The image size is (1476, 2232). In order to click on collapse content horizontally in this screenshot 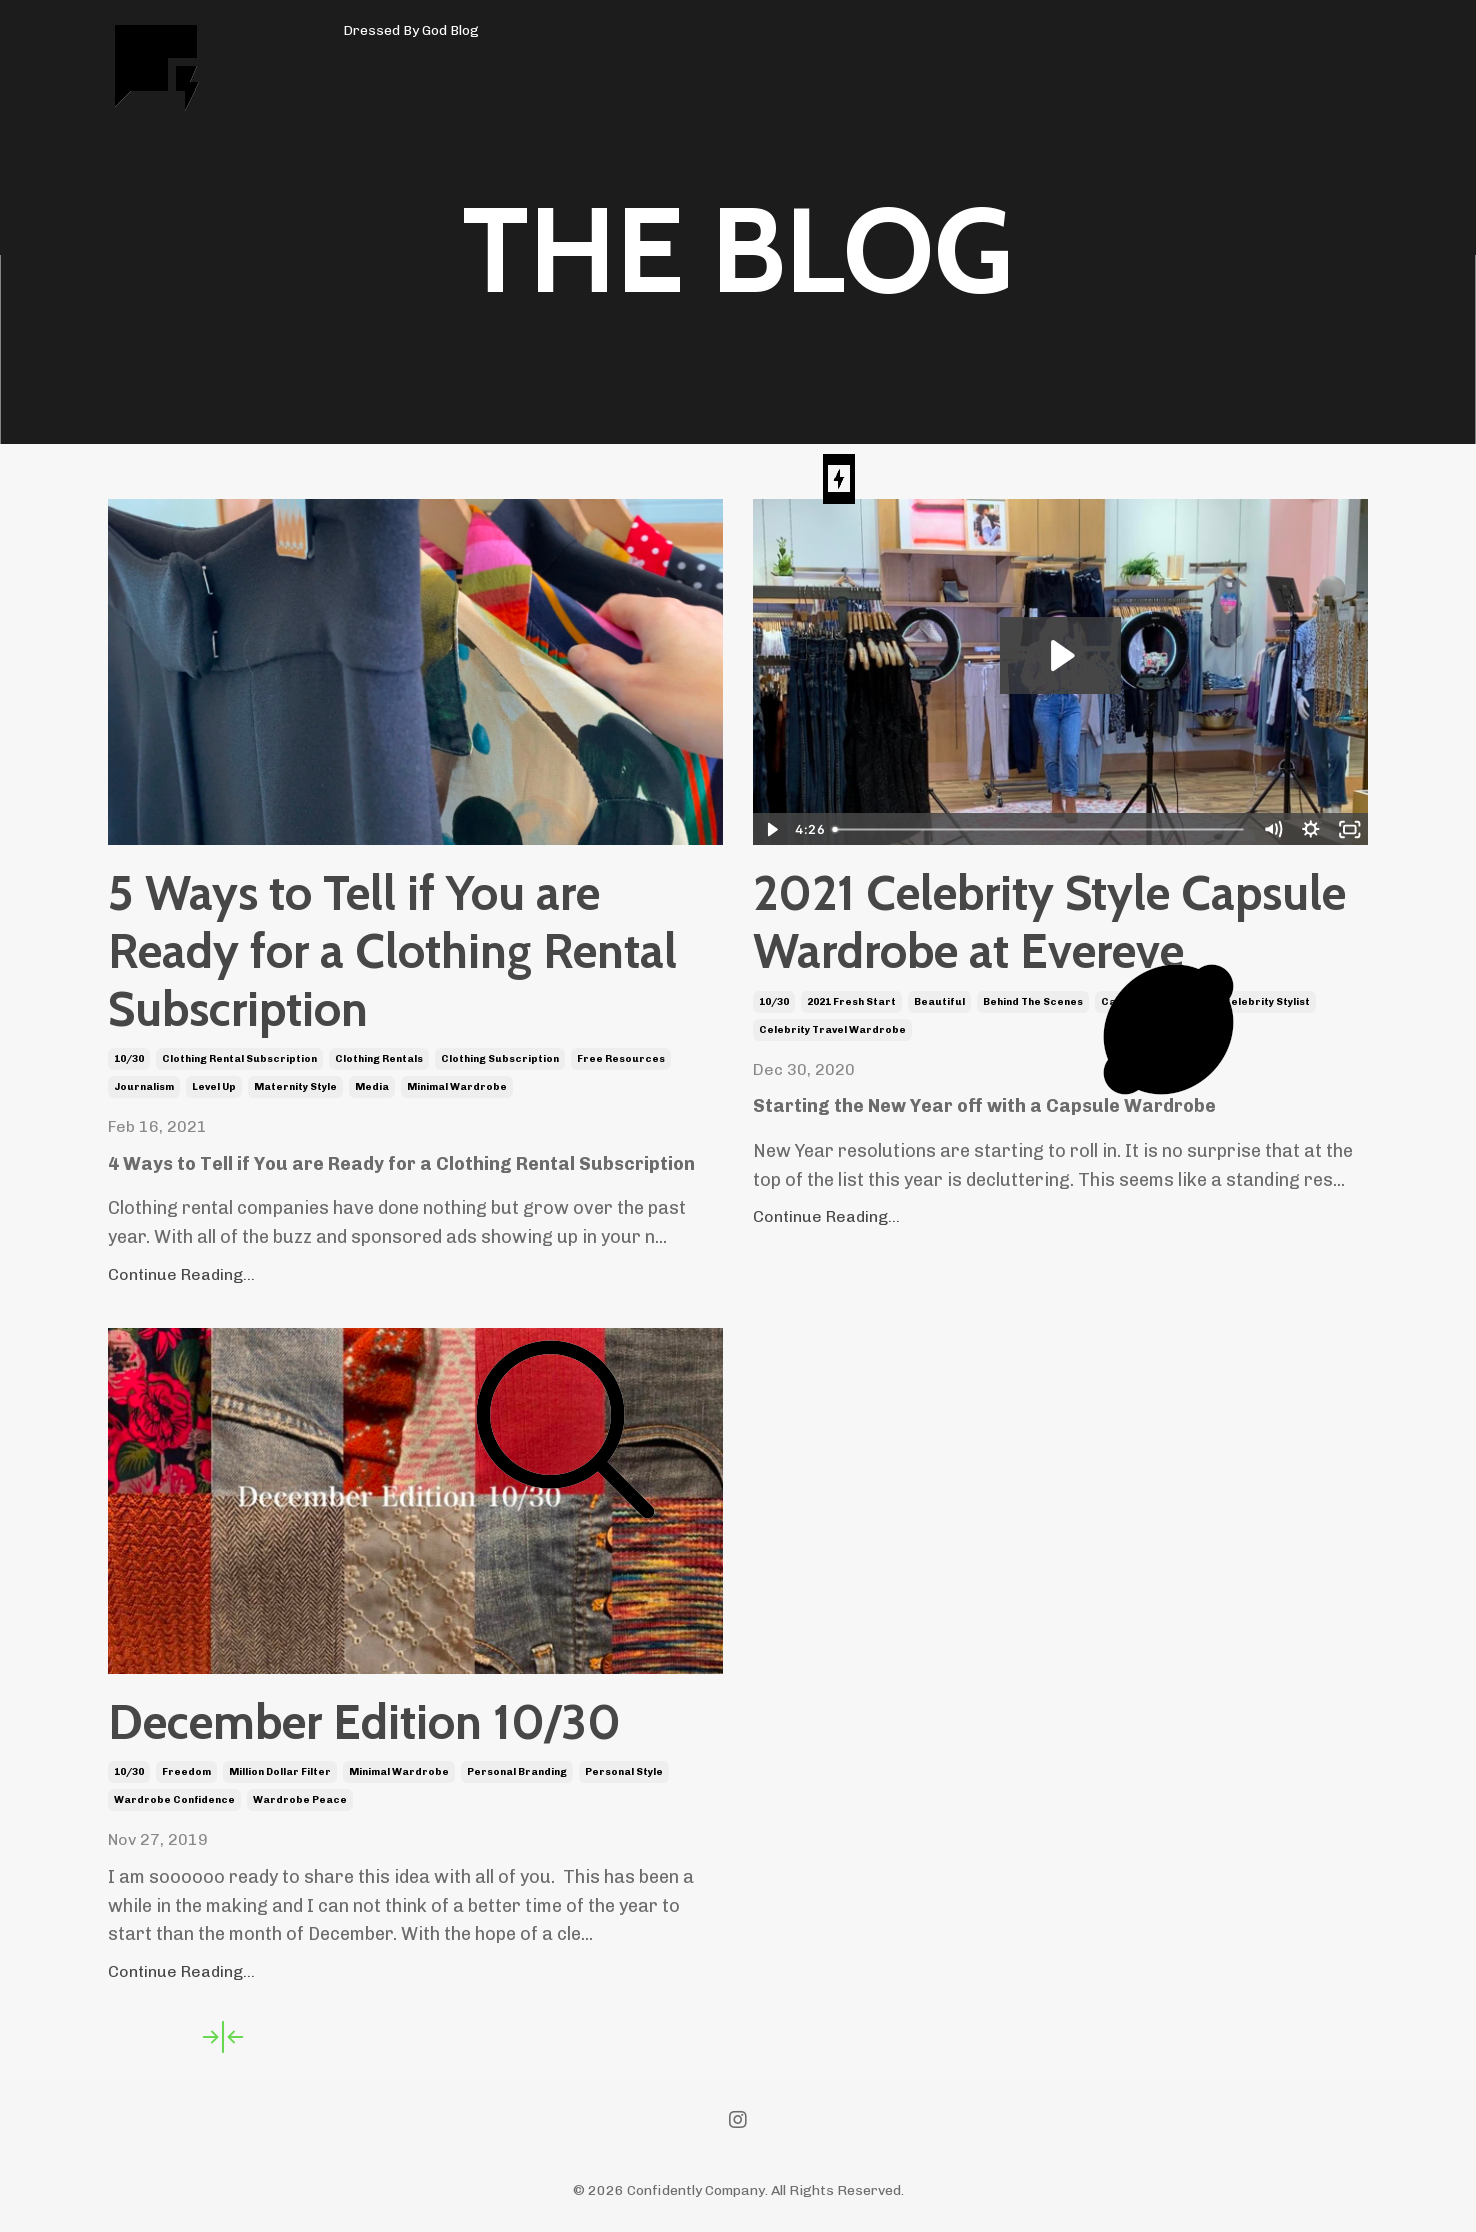, I will do `click(223, 2037)`.